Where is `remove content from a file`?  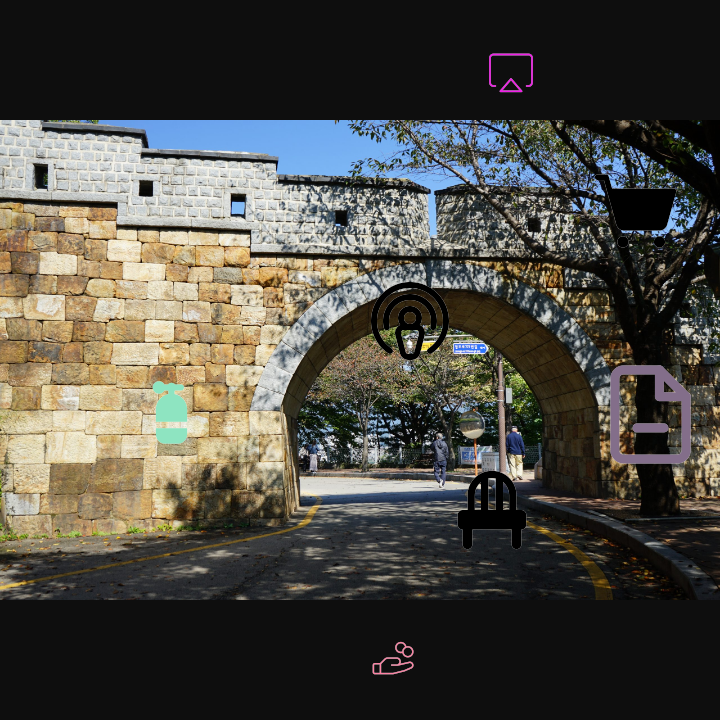
remove content from a file is located at coordinates (650, 414).